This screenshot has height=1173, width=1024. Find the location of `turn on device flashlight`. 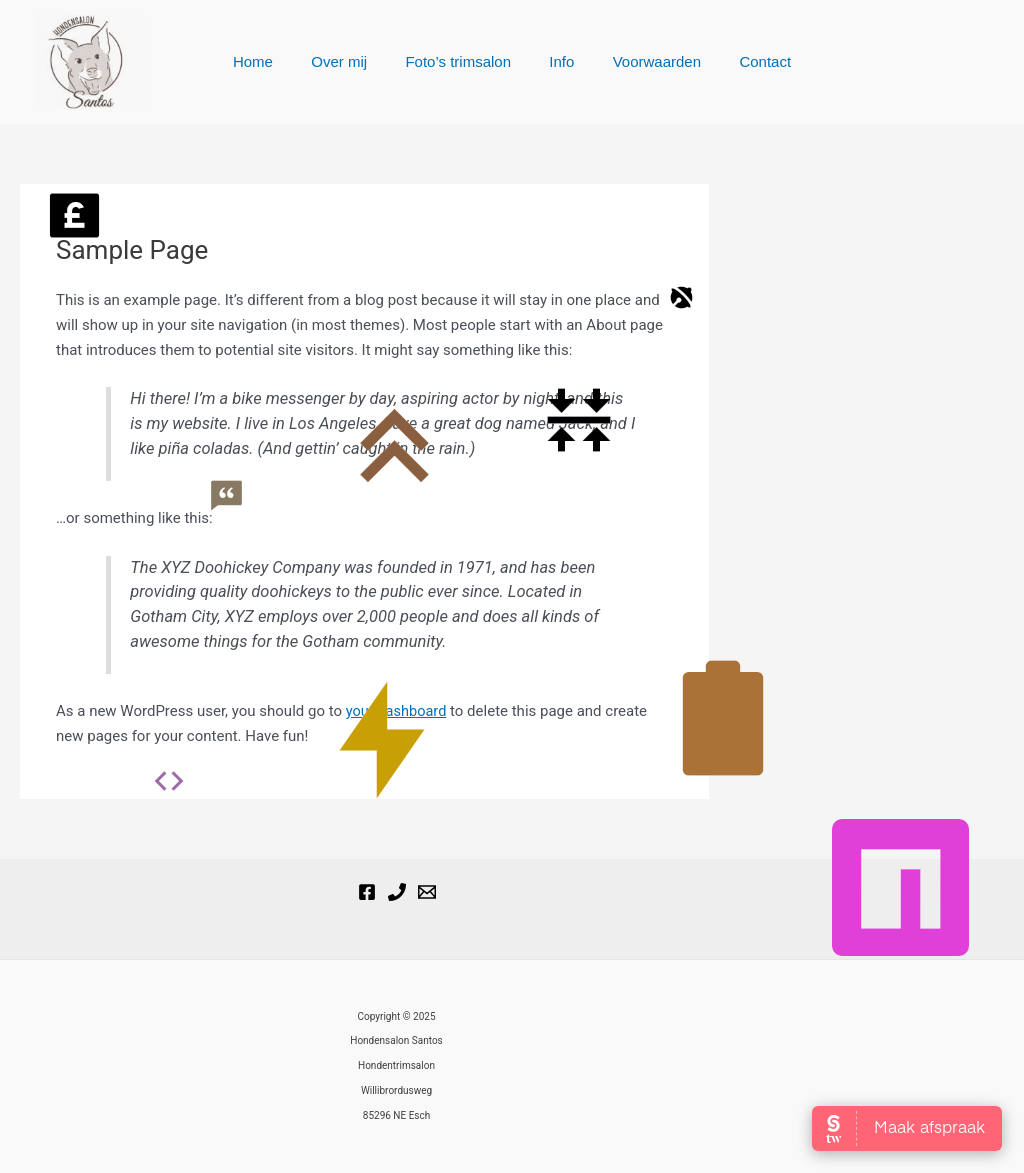

turn on device flashlight is located at coordinates (382, 740).